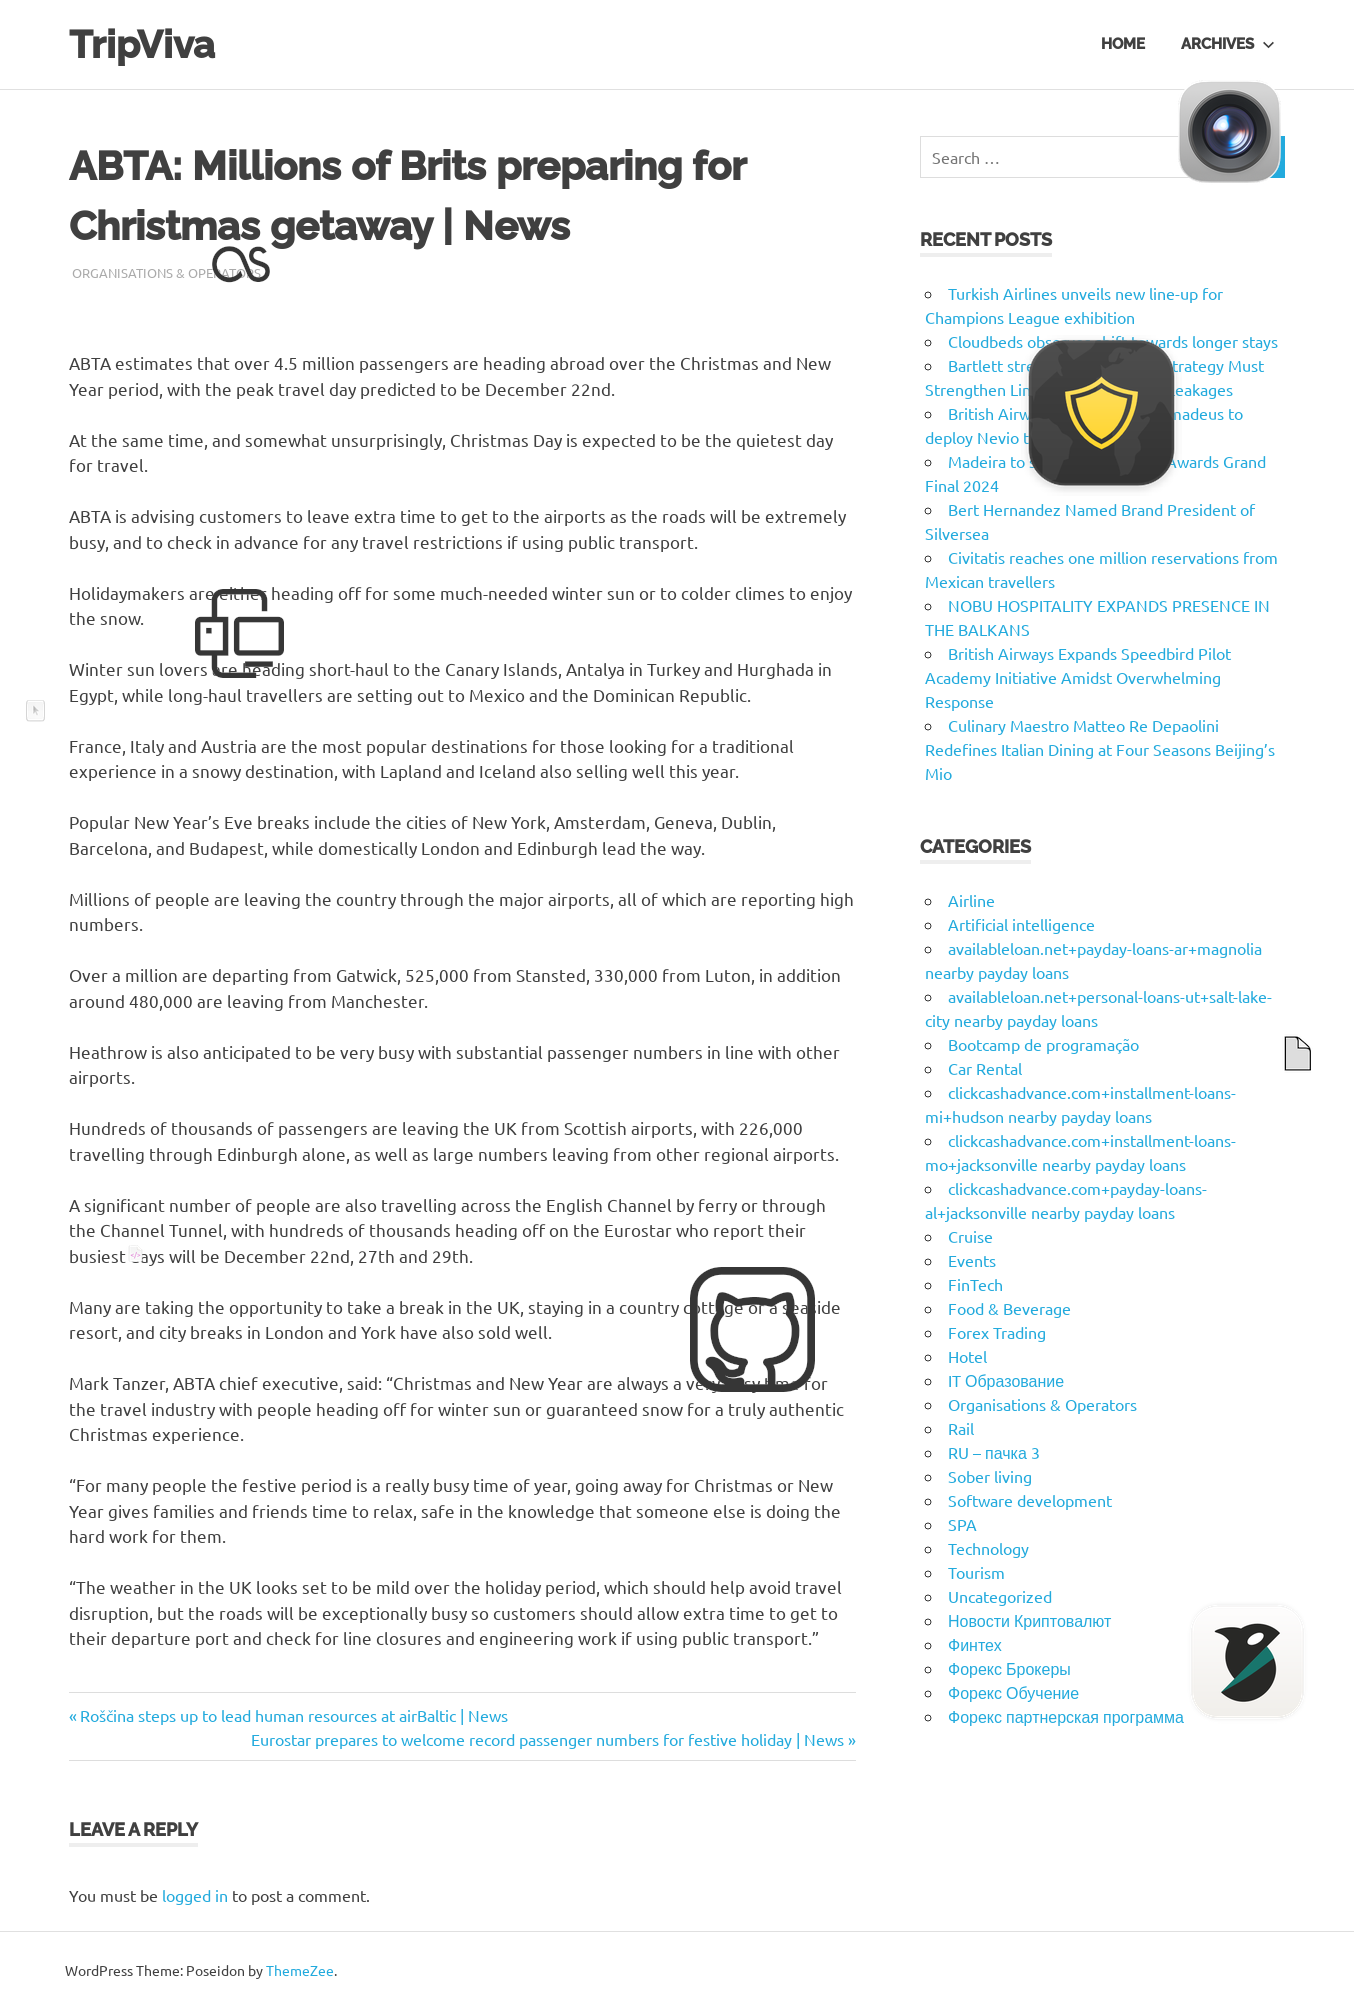 This screenshot has height=2009, width=1354. Describe the element at coordinates (1247, 1661) in the screenshot. I see `open orca slicer 3d printing software` at that location.